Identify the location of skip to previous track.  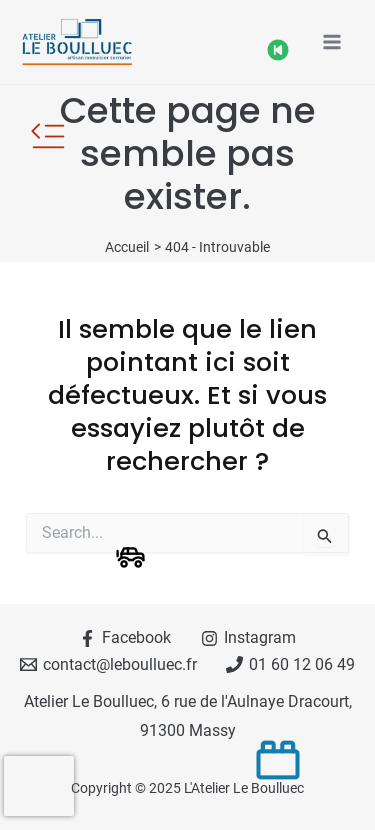
(278, 50).